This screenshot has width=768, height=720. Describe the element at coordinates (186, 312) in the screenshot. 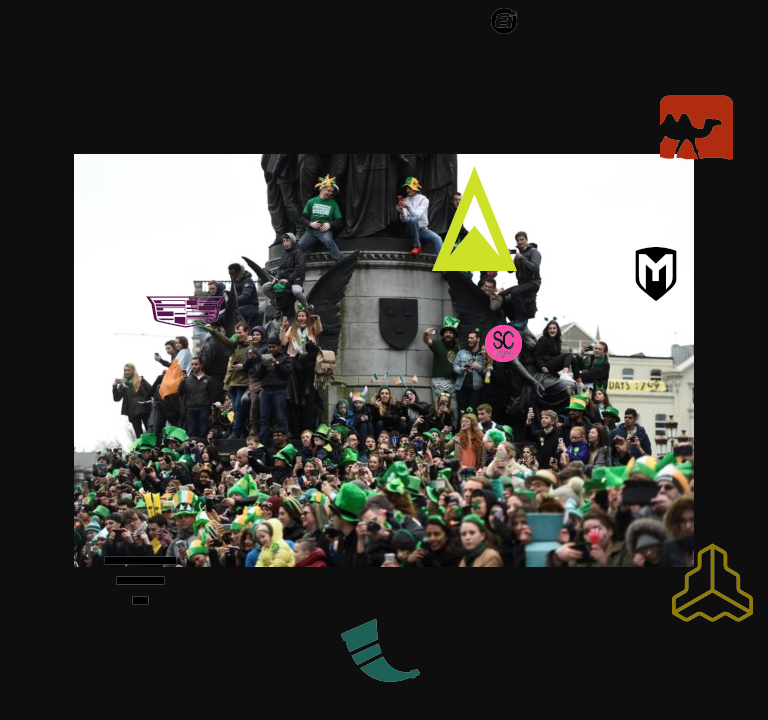

I see `cadillac brand logo` at that location.